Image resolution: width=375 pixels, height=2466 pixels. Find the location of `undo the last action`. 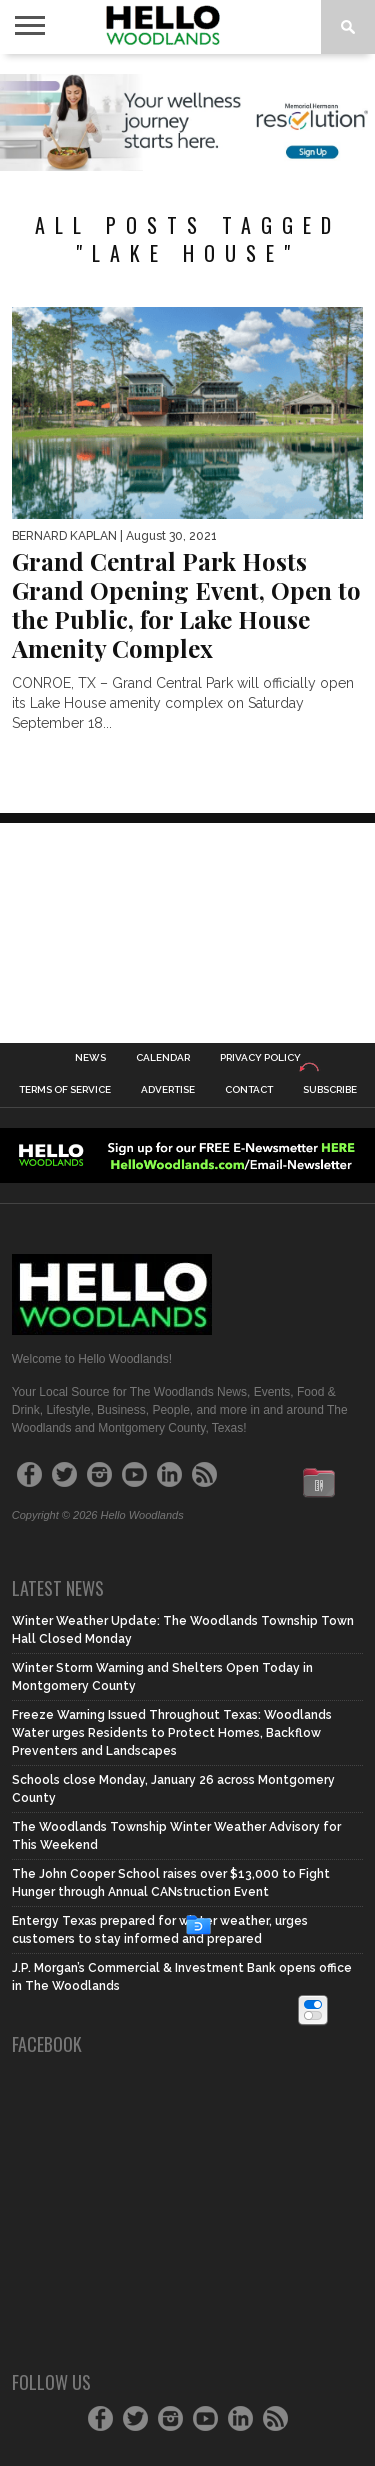

undo the last action is located at coordinates (309, 1067).